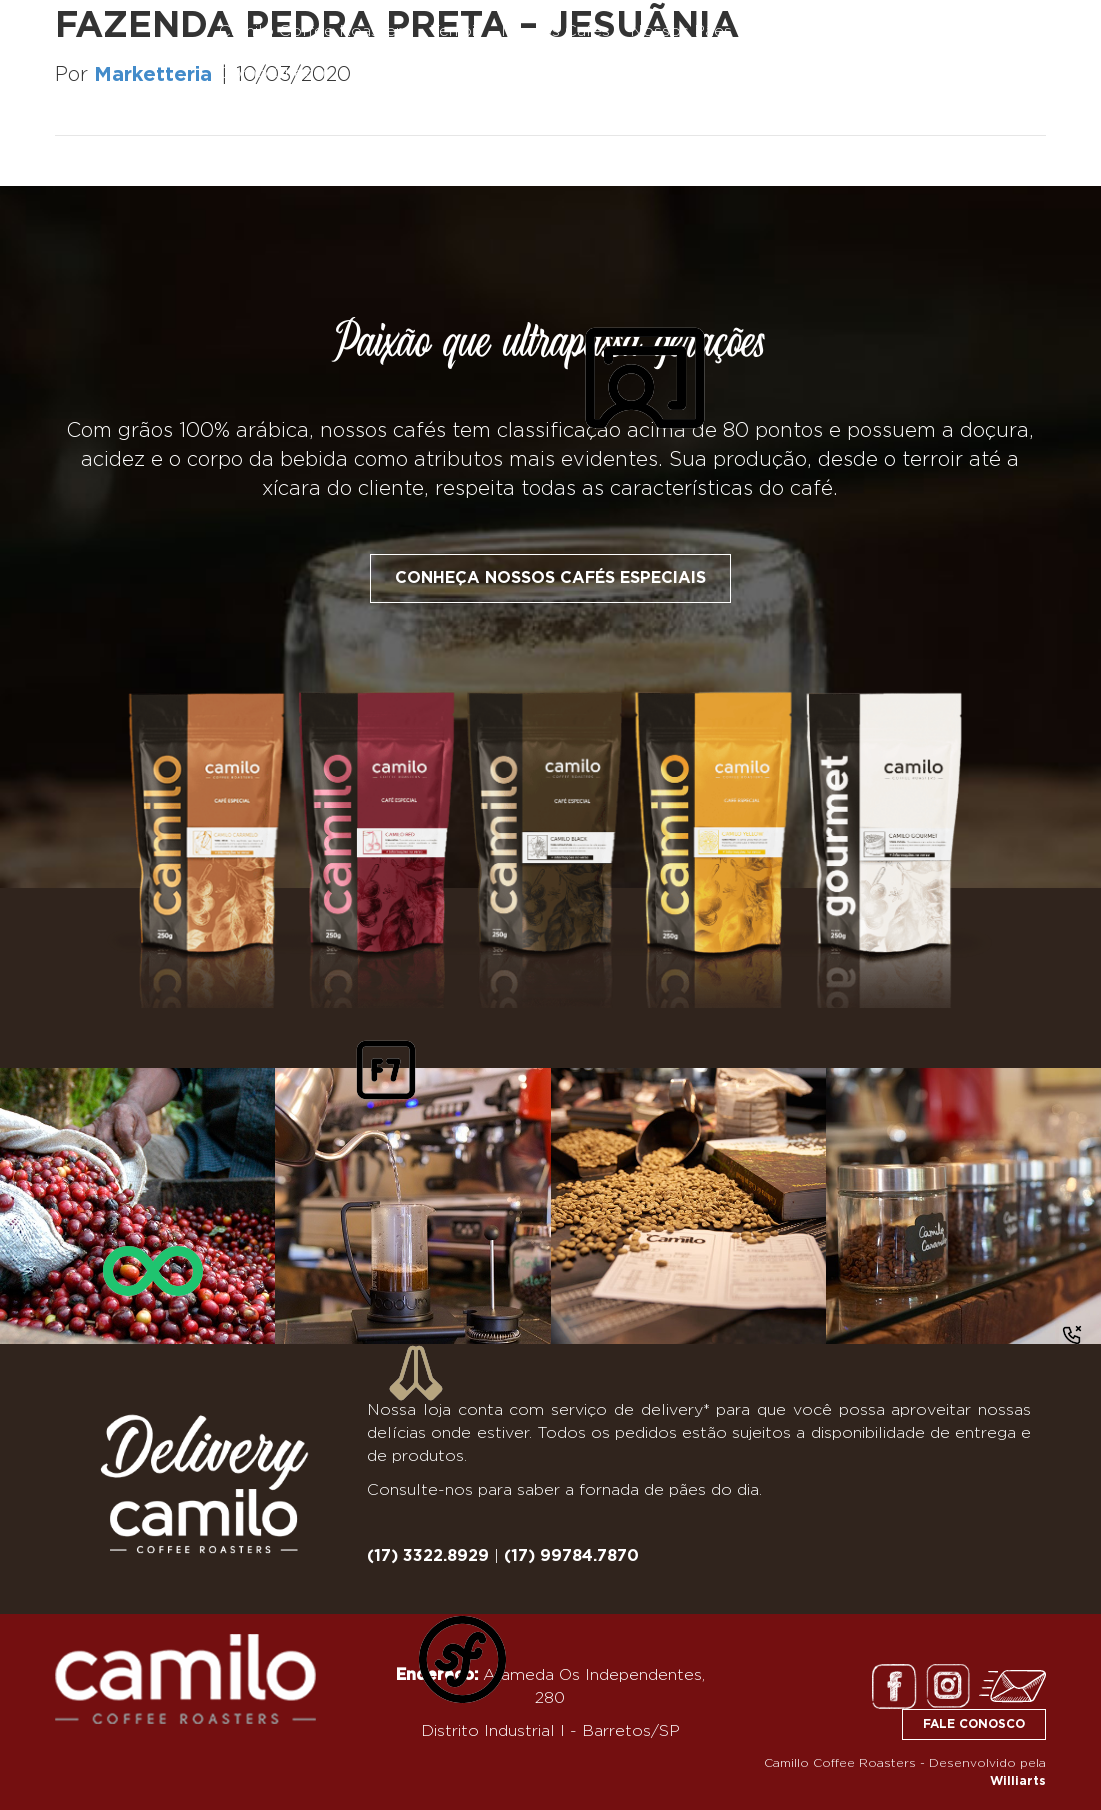  Describe the element at coordinates (416, 1374) in the screenshot. I see `express gratitude or thanks` at that location.